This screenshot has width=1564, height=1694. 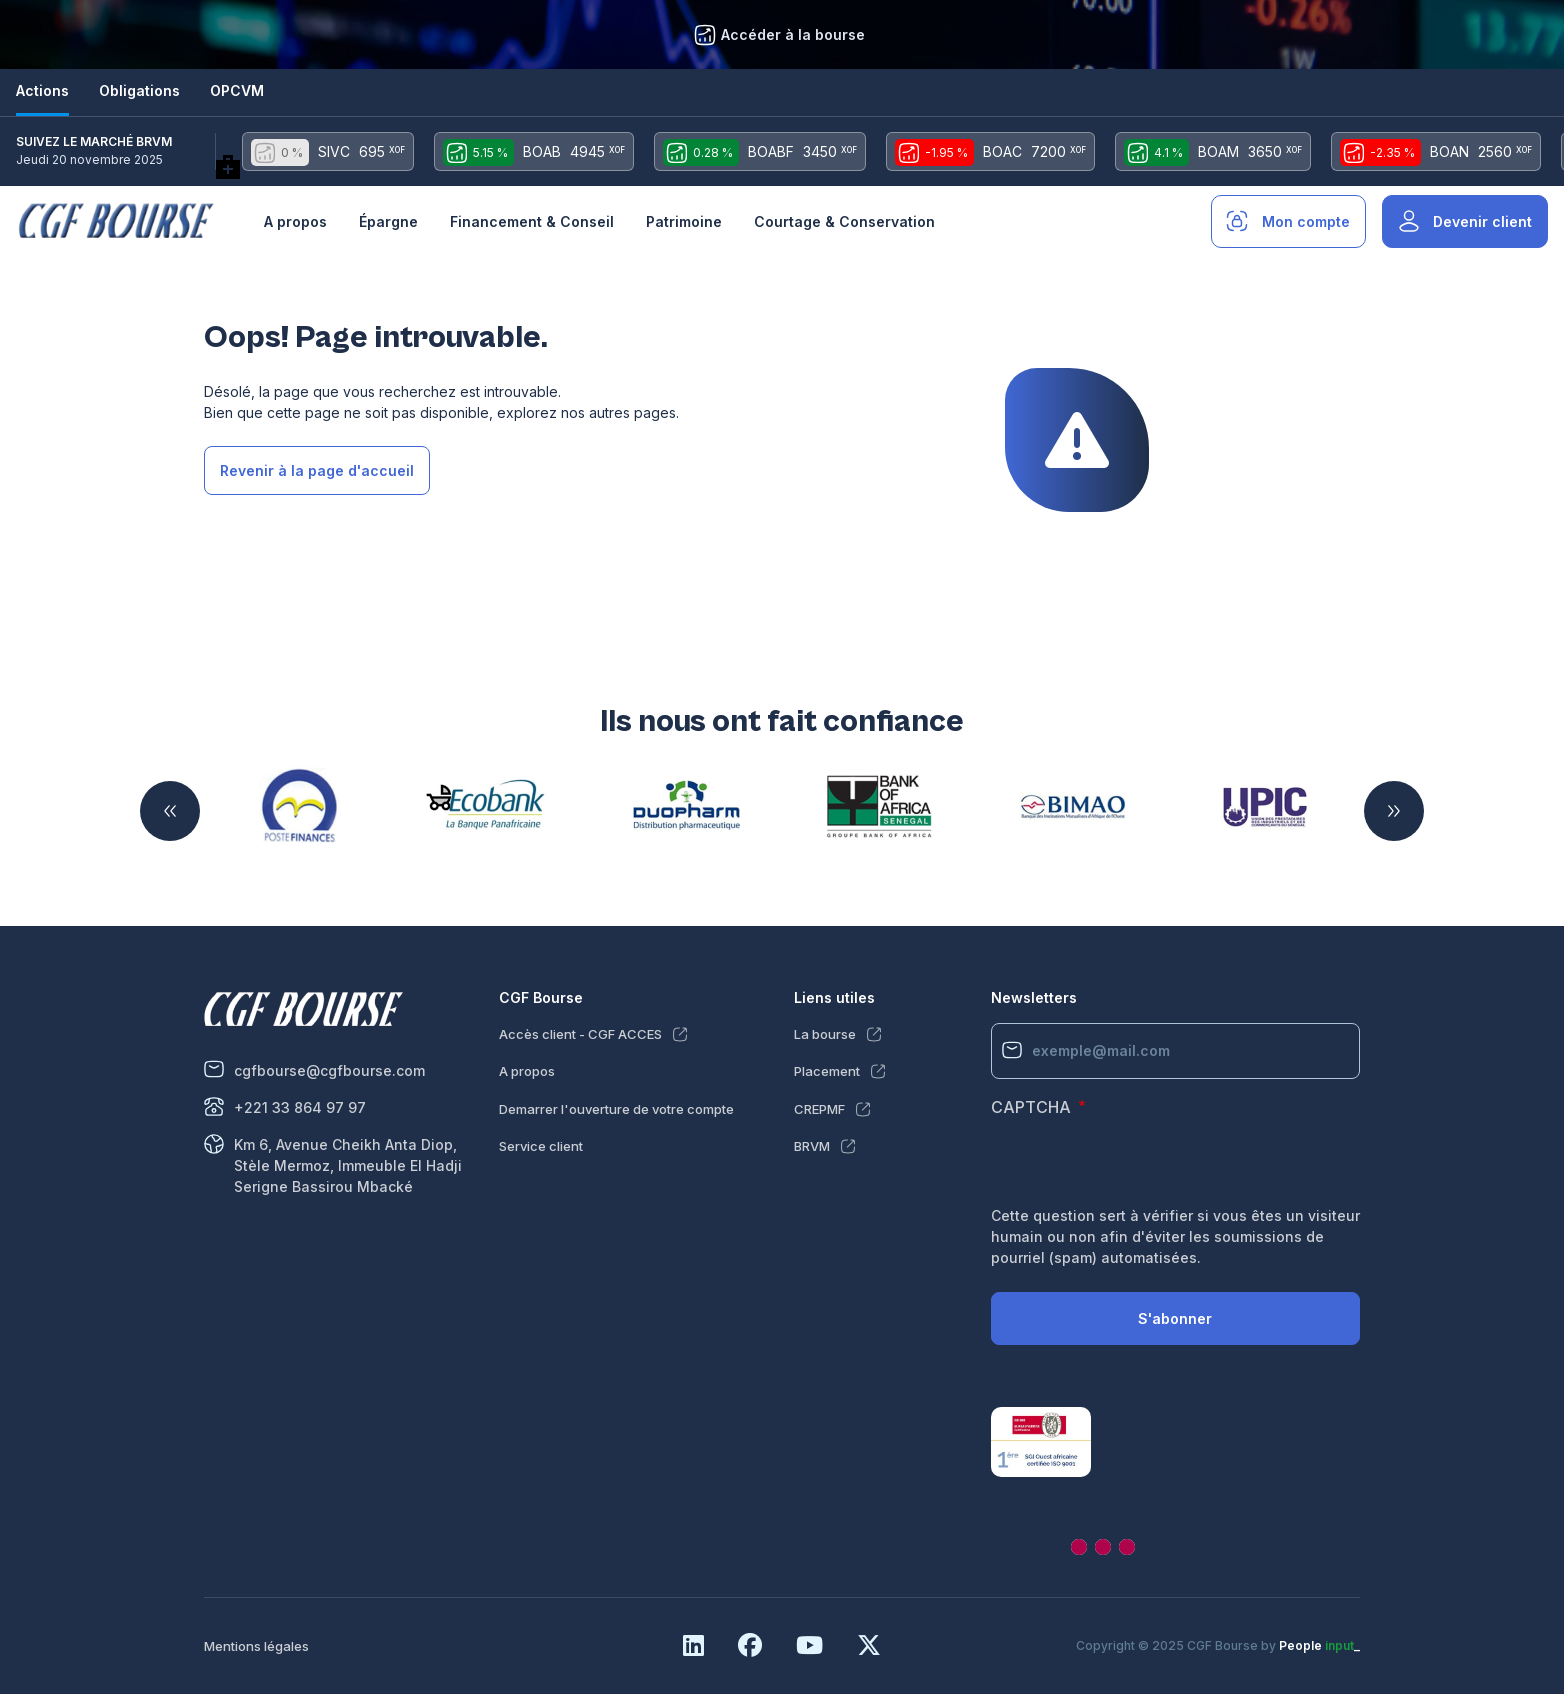 What do you see at coordinates (1103, 1547) in the screenshot?
I see `access more options or actions` at bounding box center [1103, 1547].